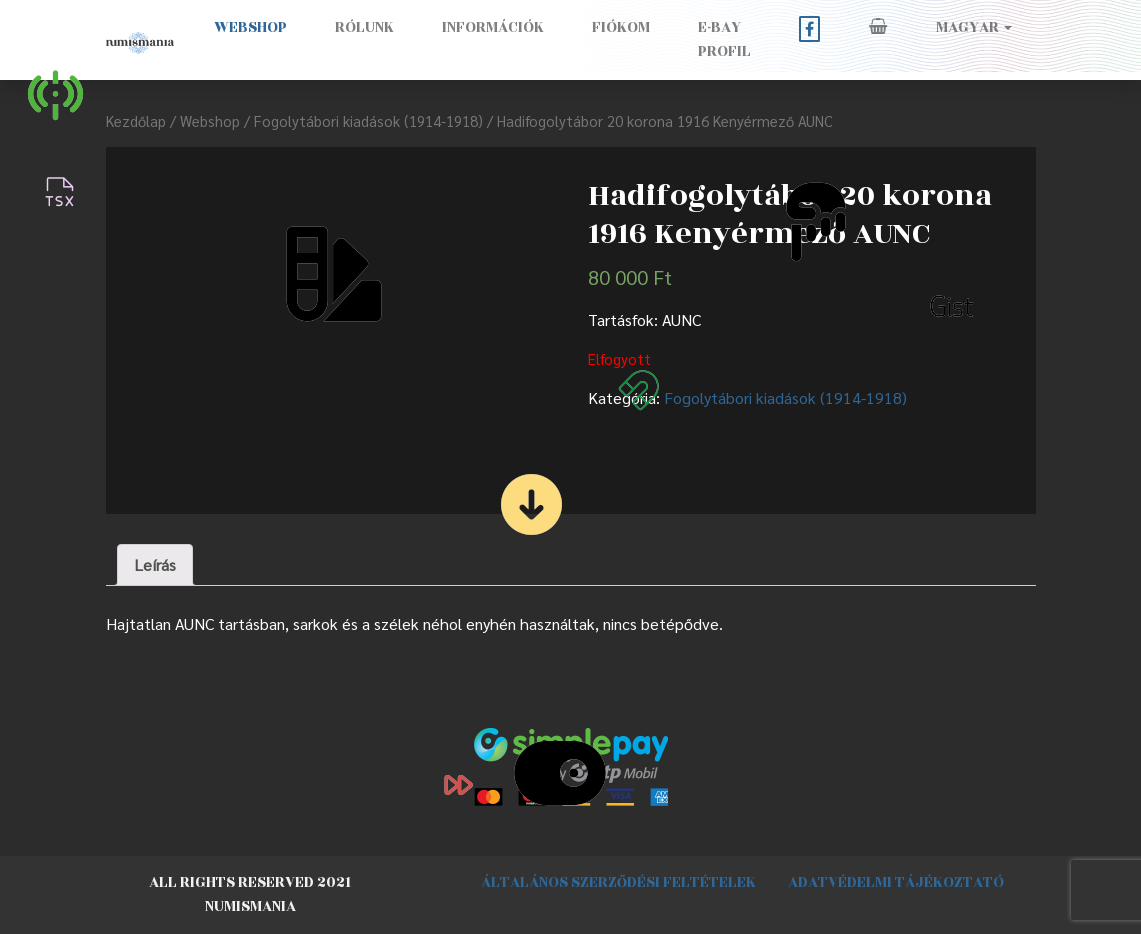 The image size is (1141, 934). Describe the element at coordinates (60, 193) in the screenshot. I see `open a typescript react component file` at that location.